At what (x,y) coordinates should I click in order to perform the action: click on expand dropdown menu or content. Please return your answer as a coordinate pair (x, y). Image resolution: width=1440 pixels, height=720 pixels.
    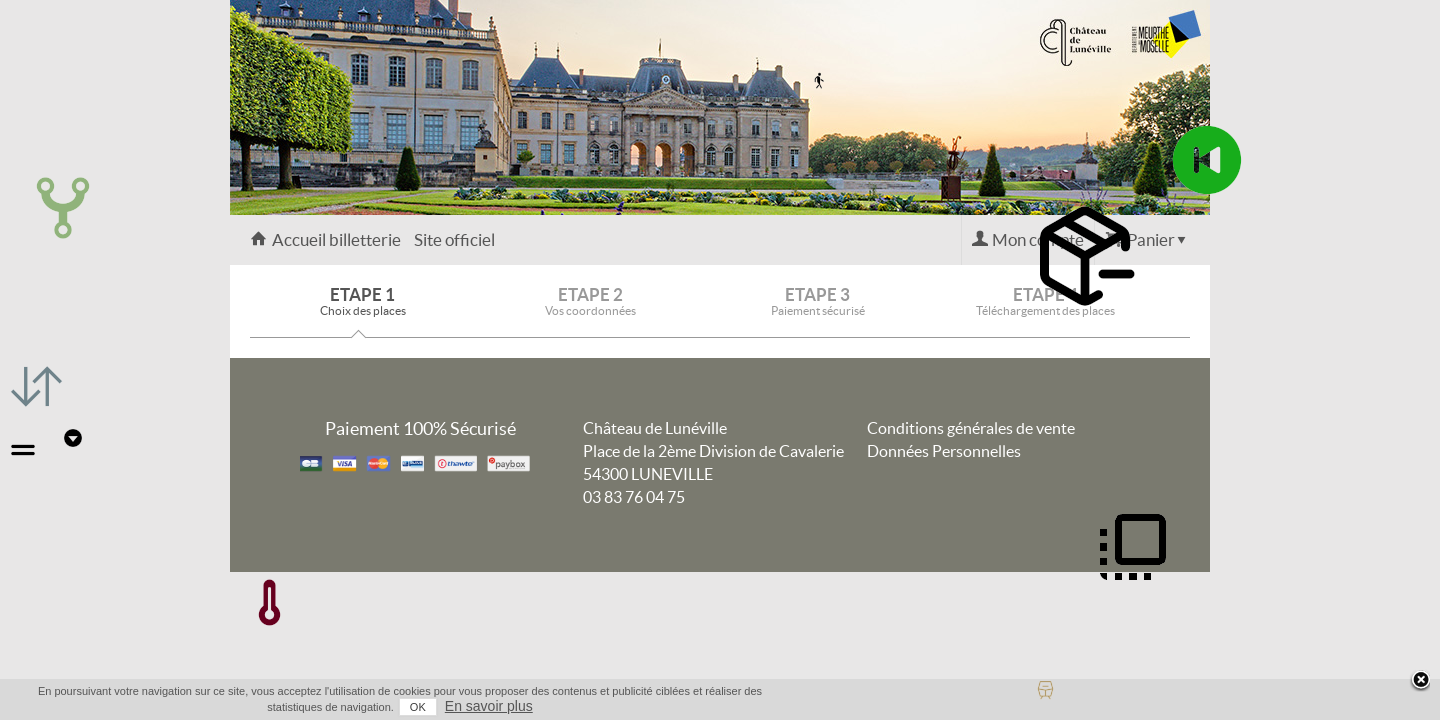
    Looking at the image, I should click on (73, 438).